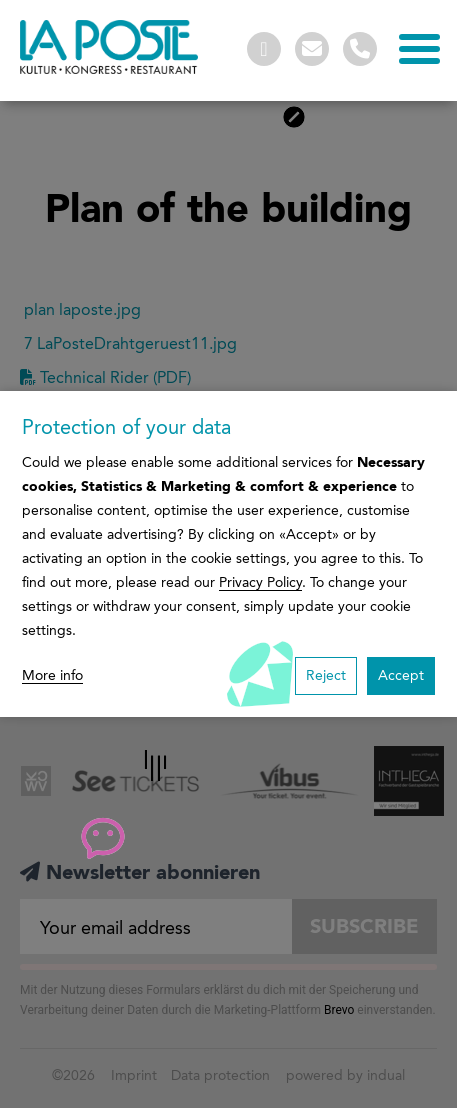 The image size is (457, 1108). What do you see at coordinates (294, 117) in the screenshot?
I see `indicates a blocked or prohibited action` at bounding box center [294, 117].